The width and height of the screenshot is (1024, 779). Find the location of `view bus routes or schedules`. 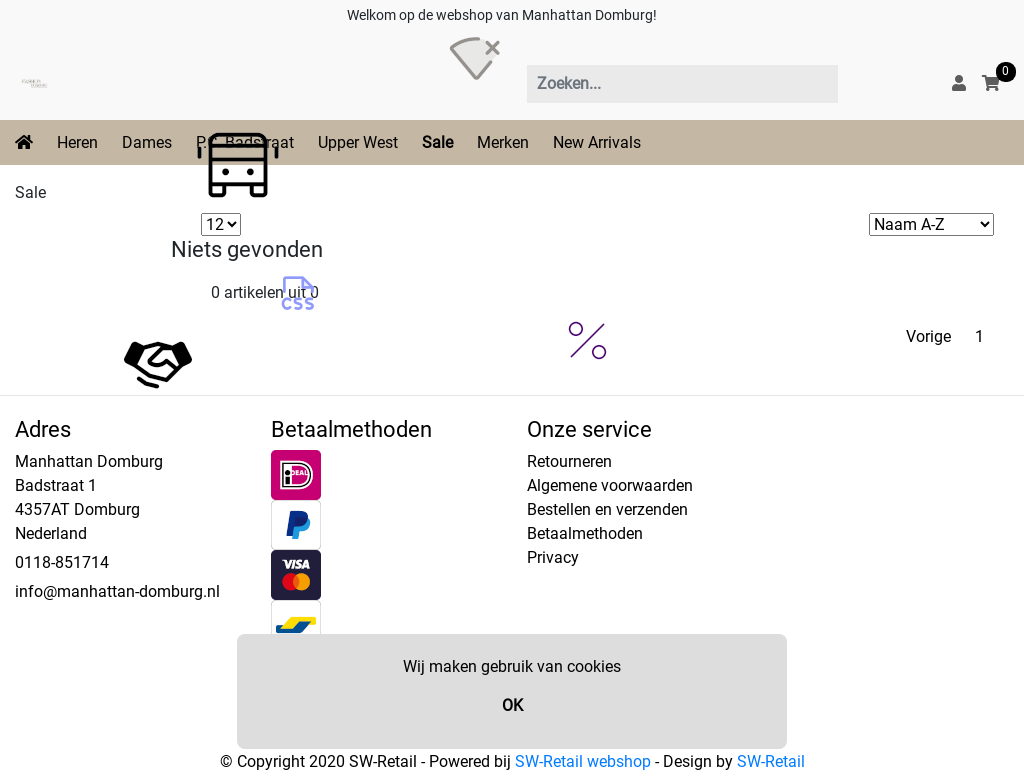

view bus routes or schedules is located at coordinates (238, 165).